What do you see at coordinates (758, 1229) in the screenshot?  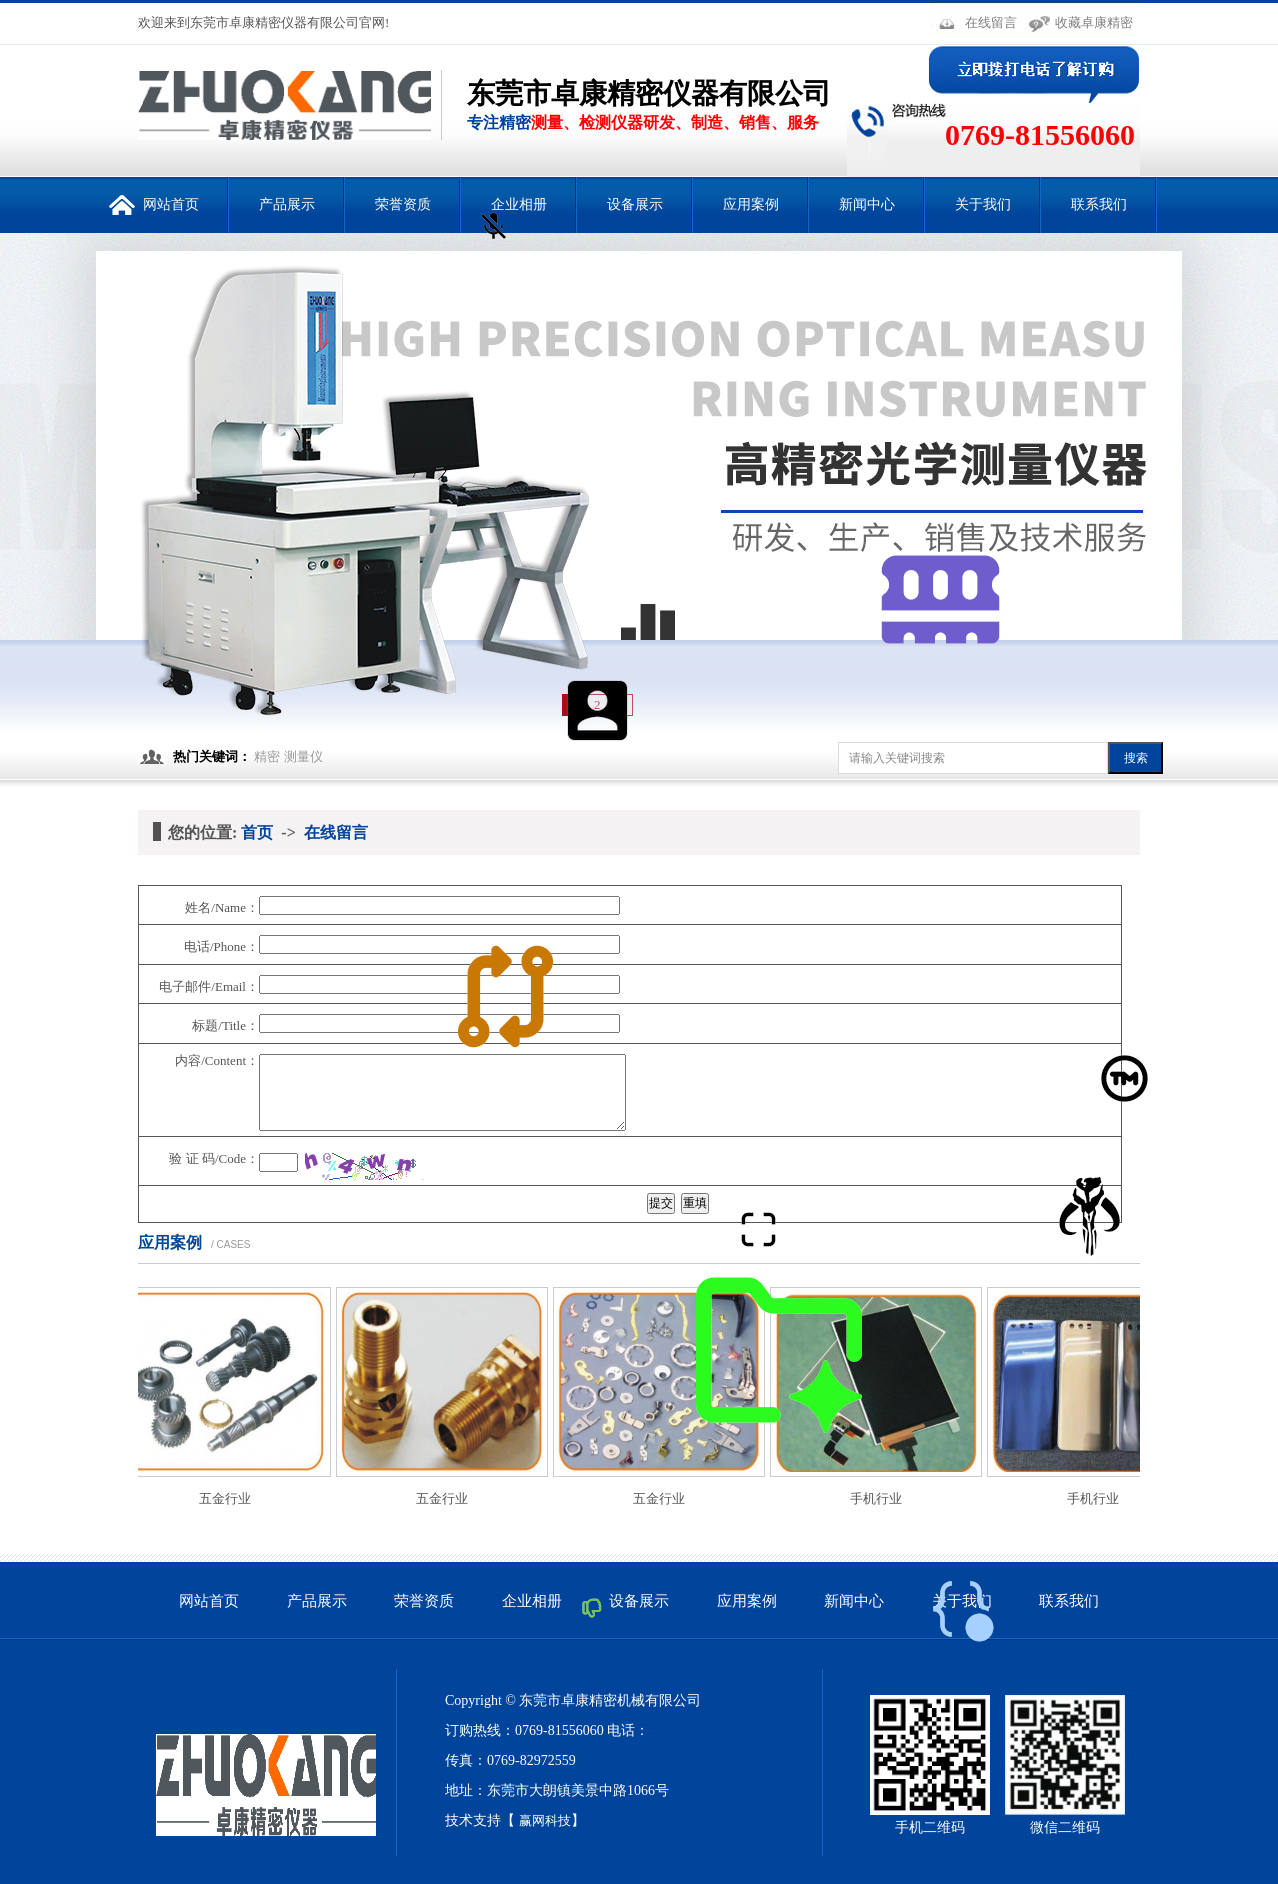 I see `scan a QR code or barcode` at bounding box center [758, 1229].